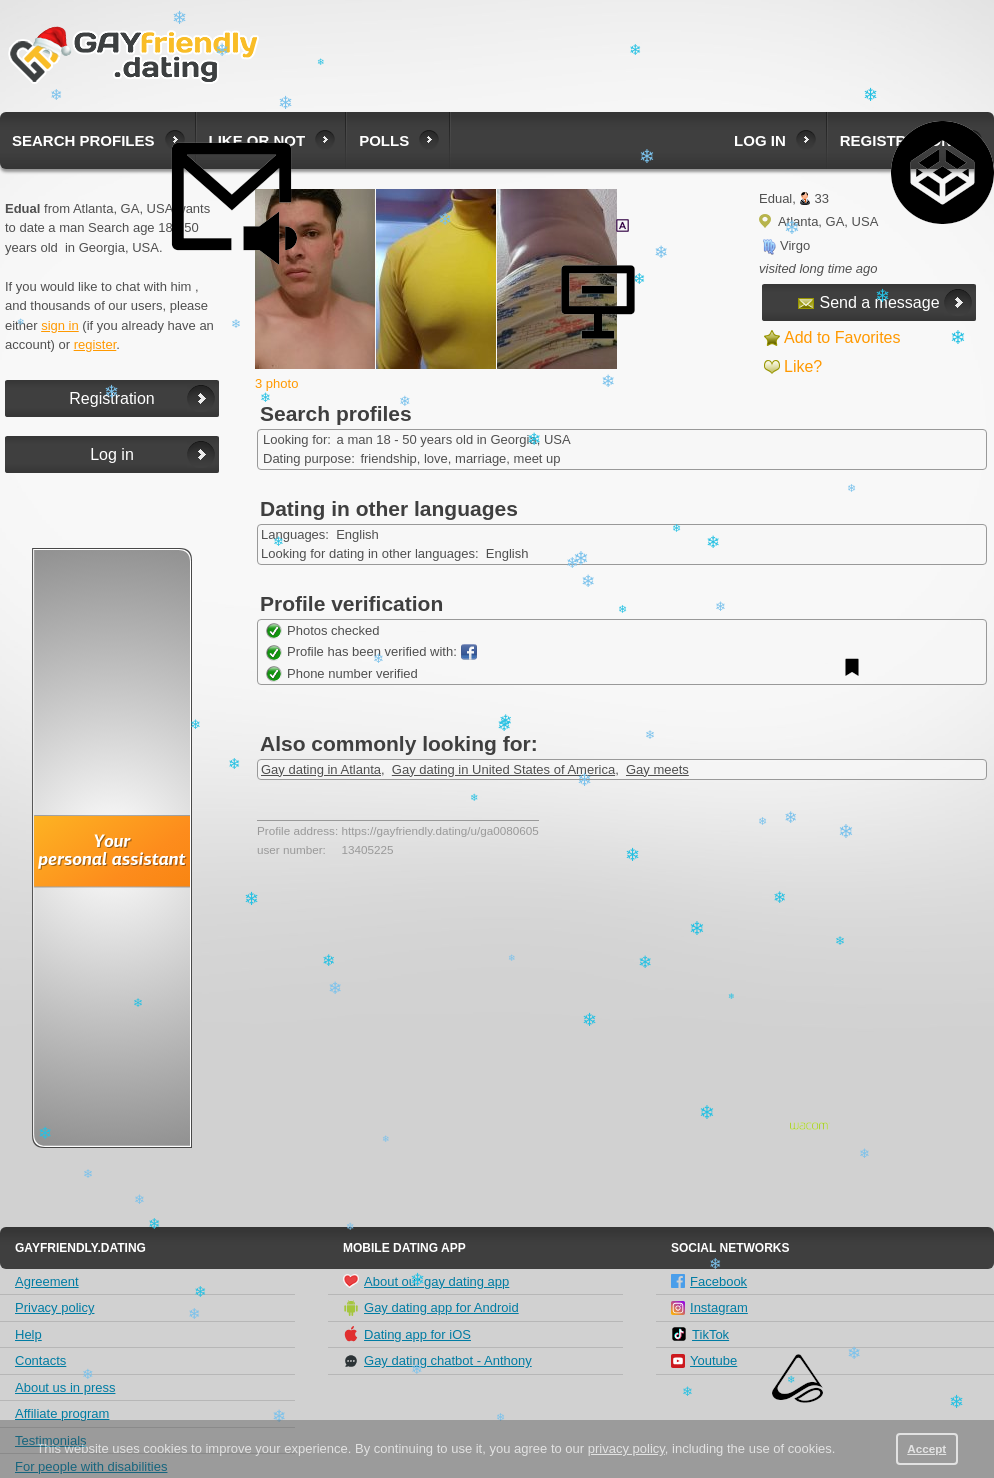 The image size is (994, 1478). I want to click on mobx-state-tree library logo, so click(797, 1378).